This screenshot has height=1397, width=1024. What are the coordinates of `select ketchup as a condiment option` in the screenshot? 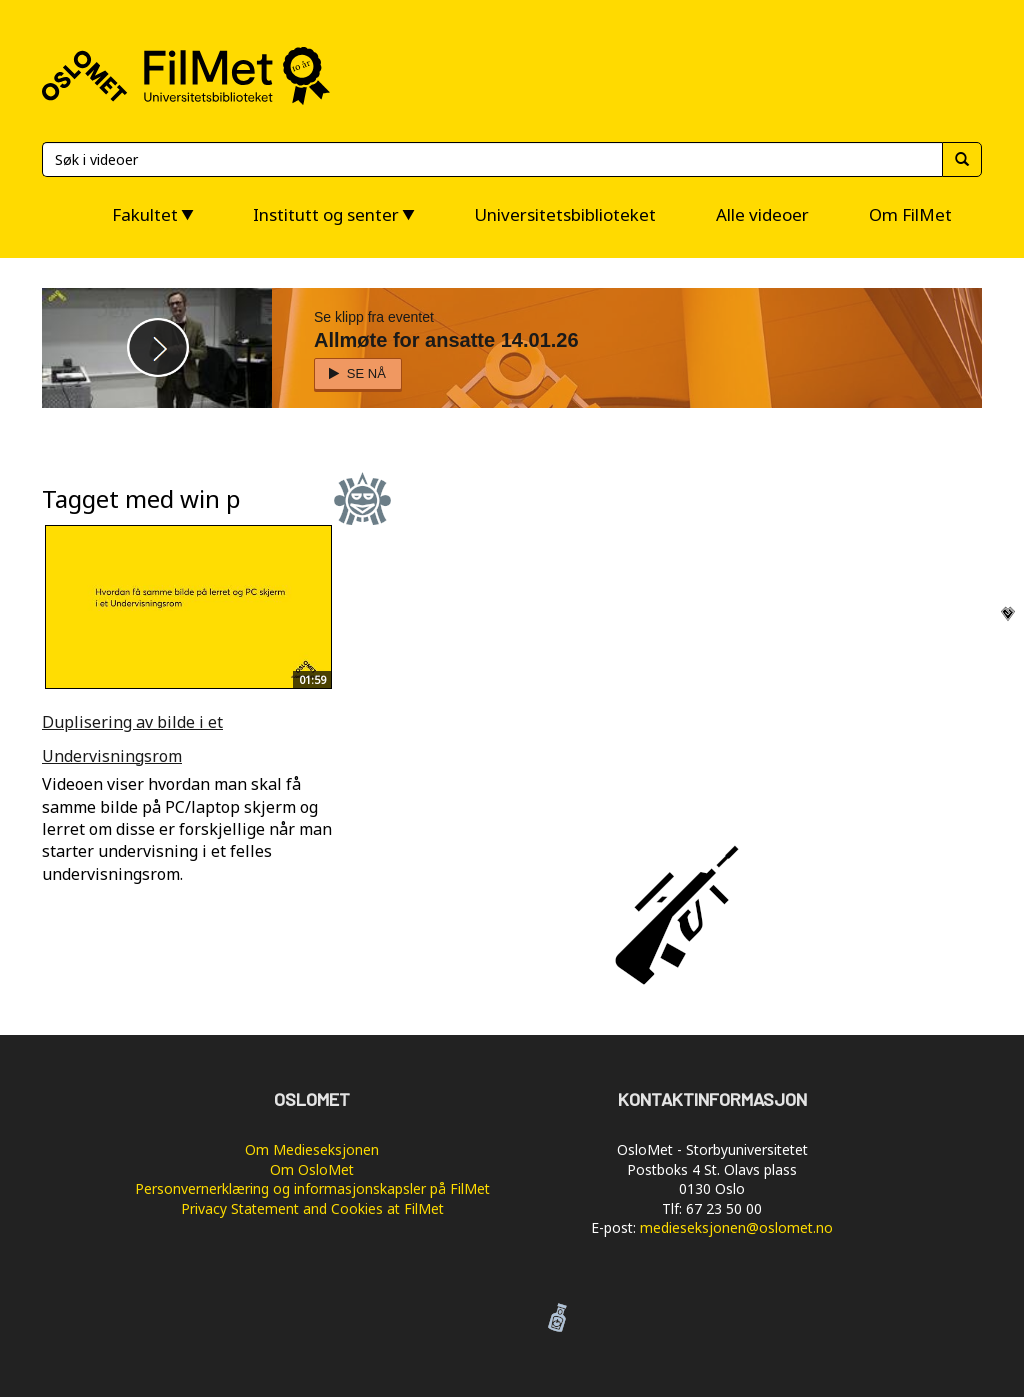 It's located at (557, 1317).